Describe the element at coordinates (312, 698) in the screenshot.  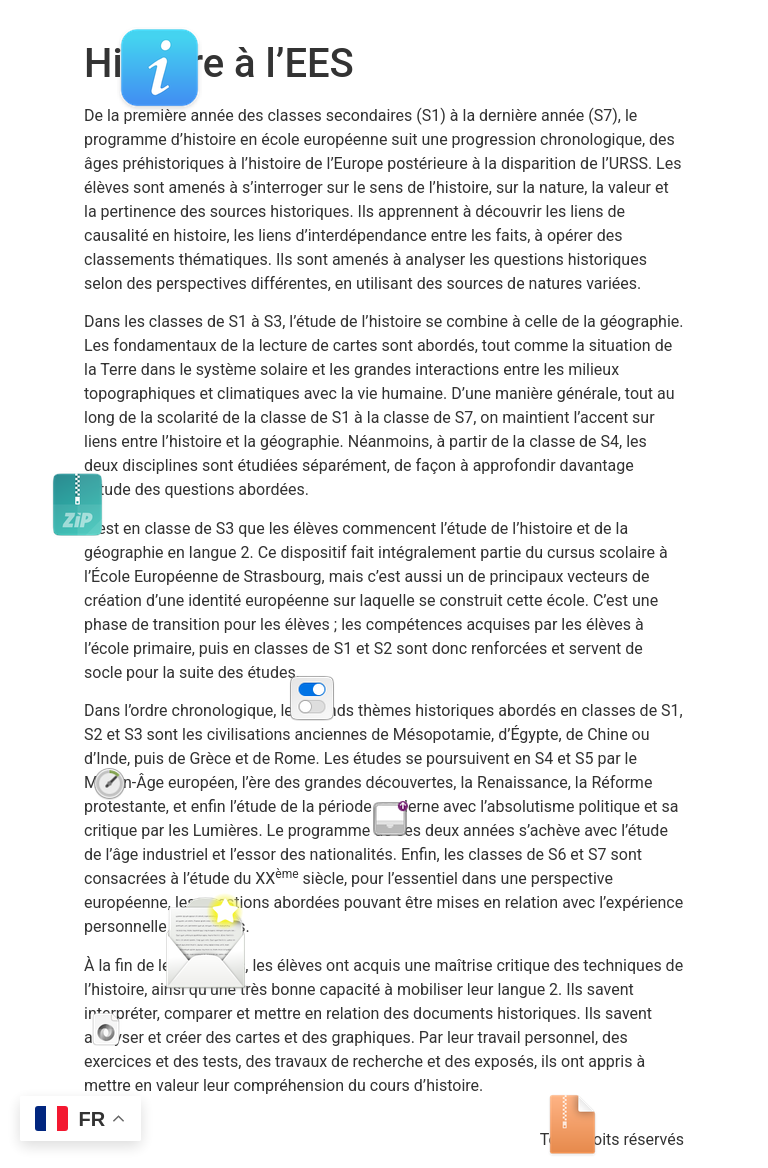
I see `open system tweaks or settings customization` at that location.